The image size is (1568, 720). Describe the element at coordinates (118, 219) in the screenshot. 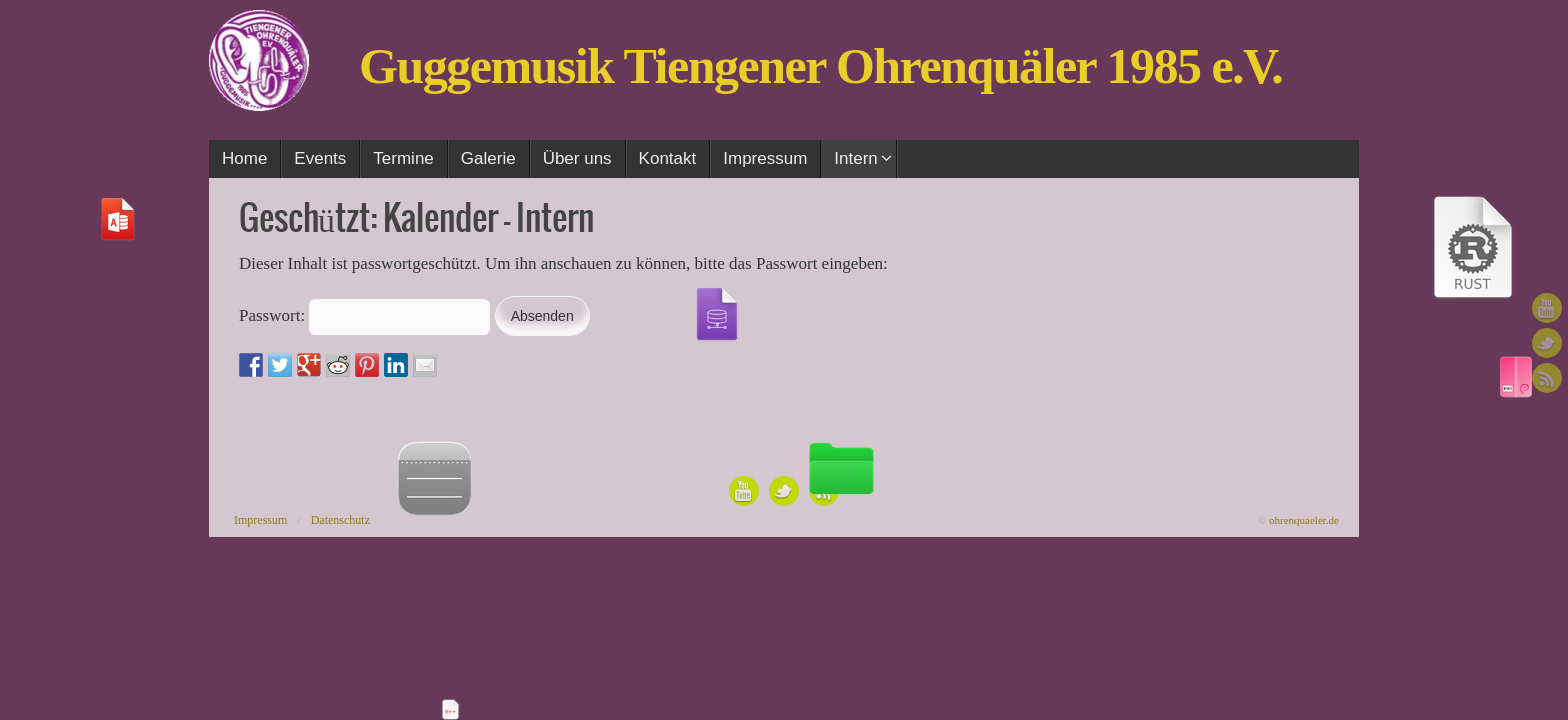

I see `a microsoft access database file` at that location.